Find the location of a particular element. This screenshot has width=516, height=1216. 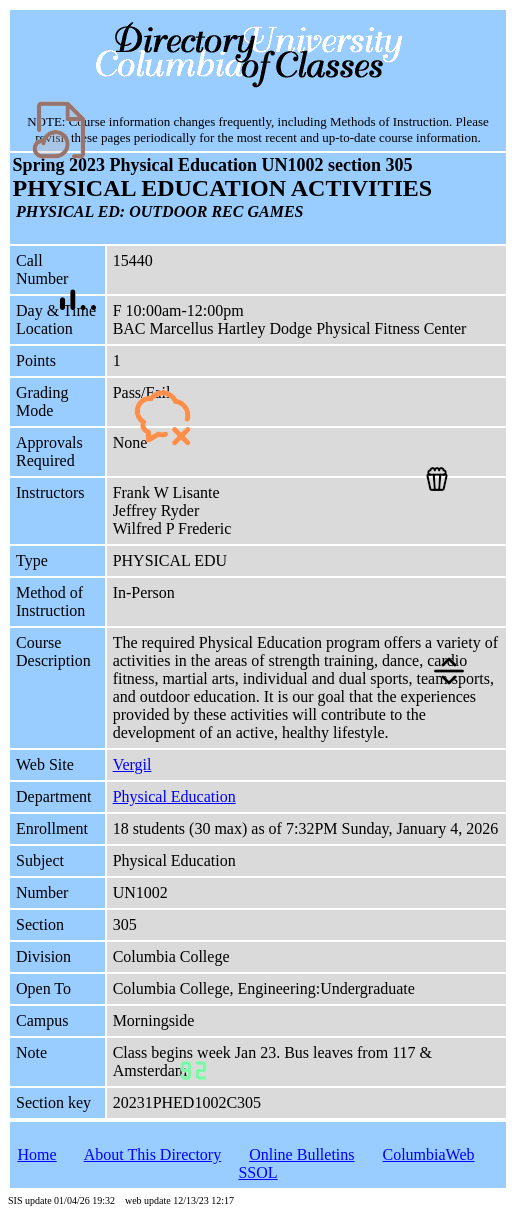

adjust horizontal divider position is located at coordinates (449, 671).